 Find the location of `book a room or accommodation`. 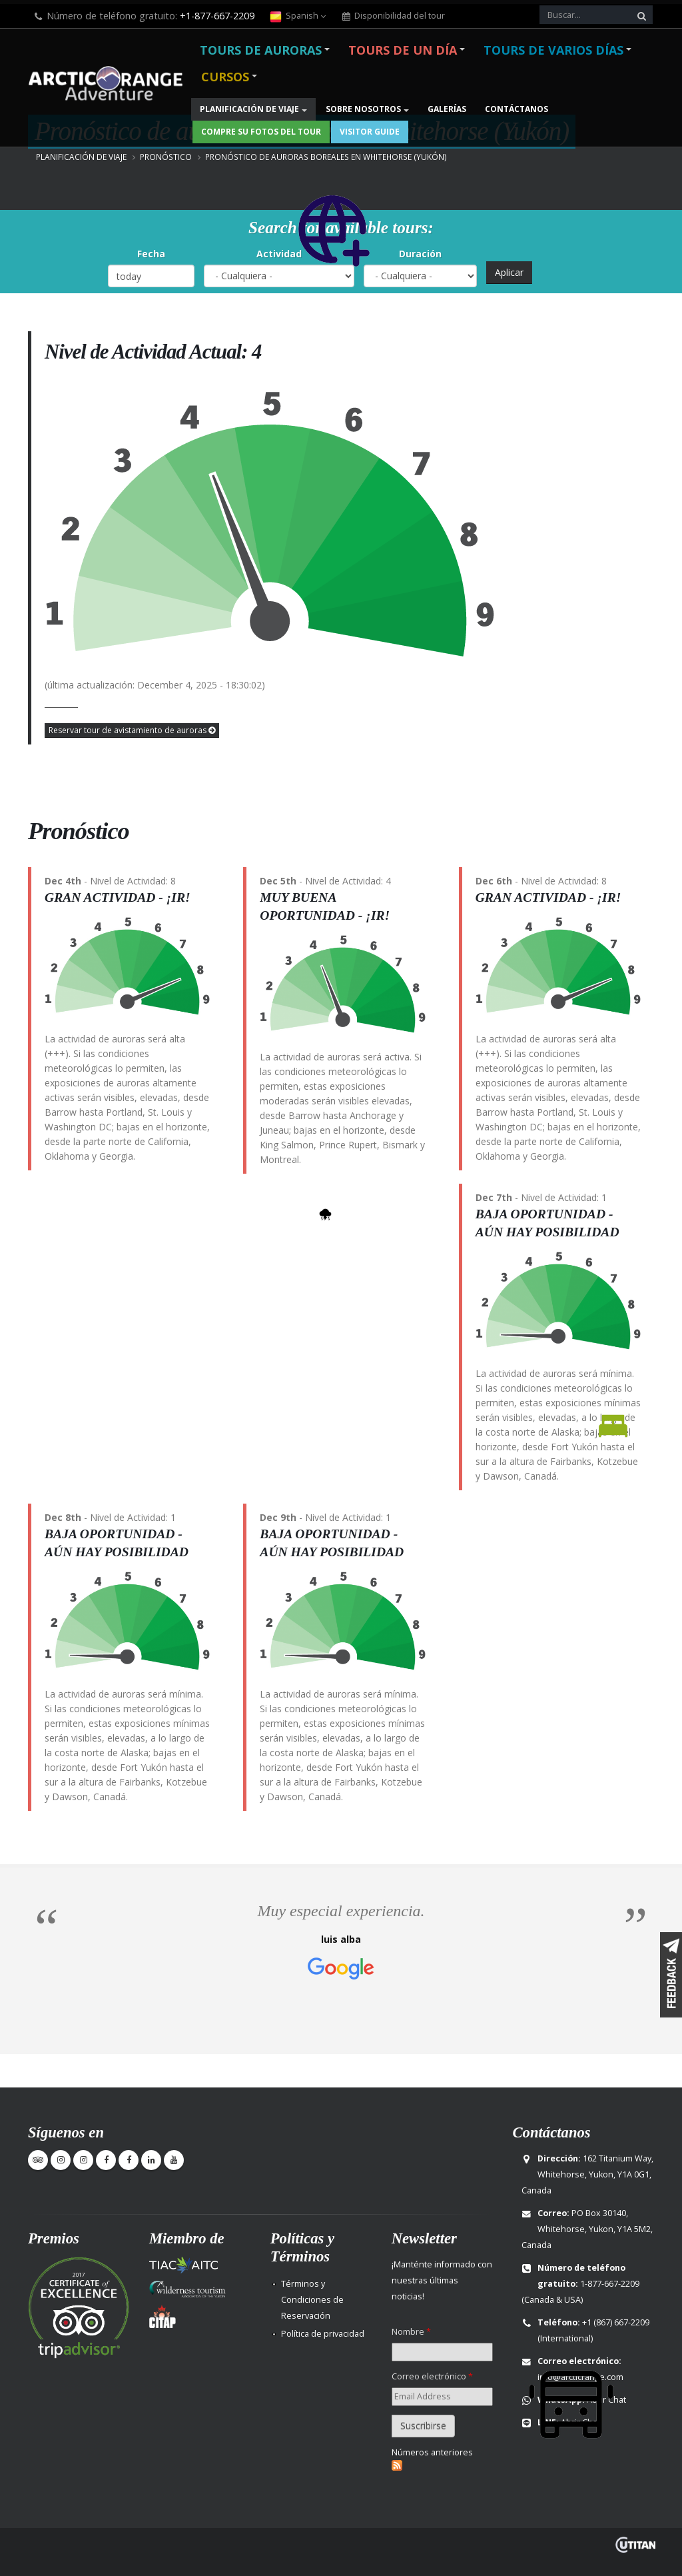

book a room or accommodation is located at coordinates (613, 1426).